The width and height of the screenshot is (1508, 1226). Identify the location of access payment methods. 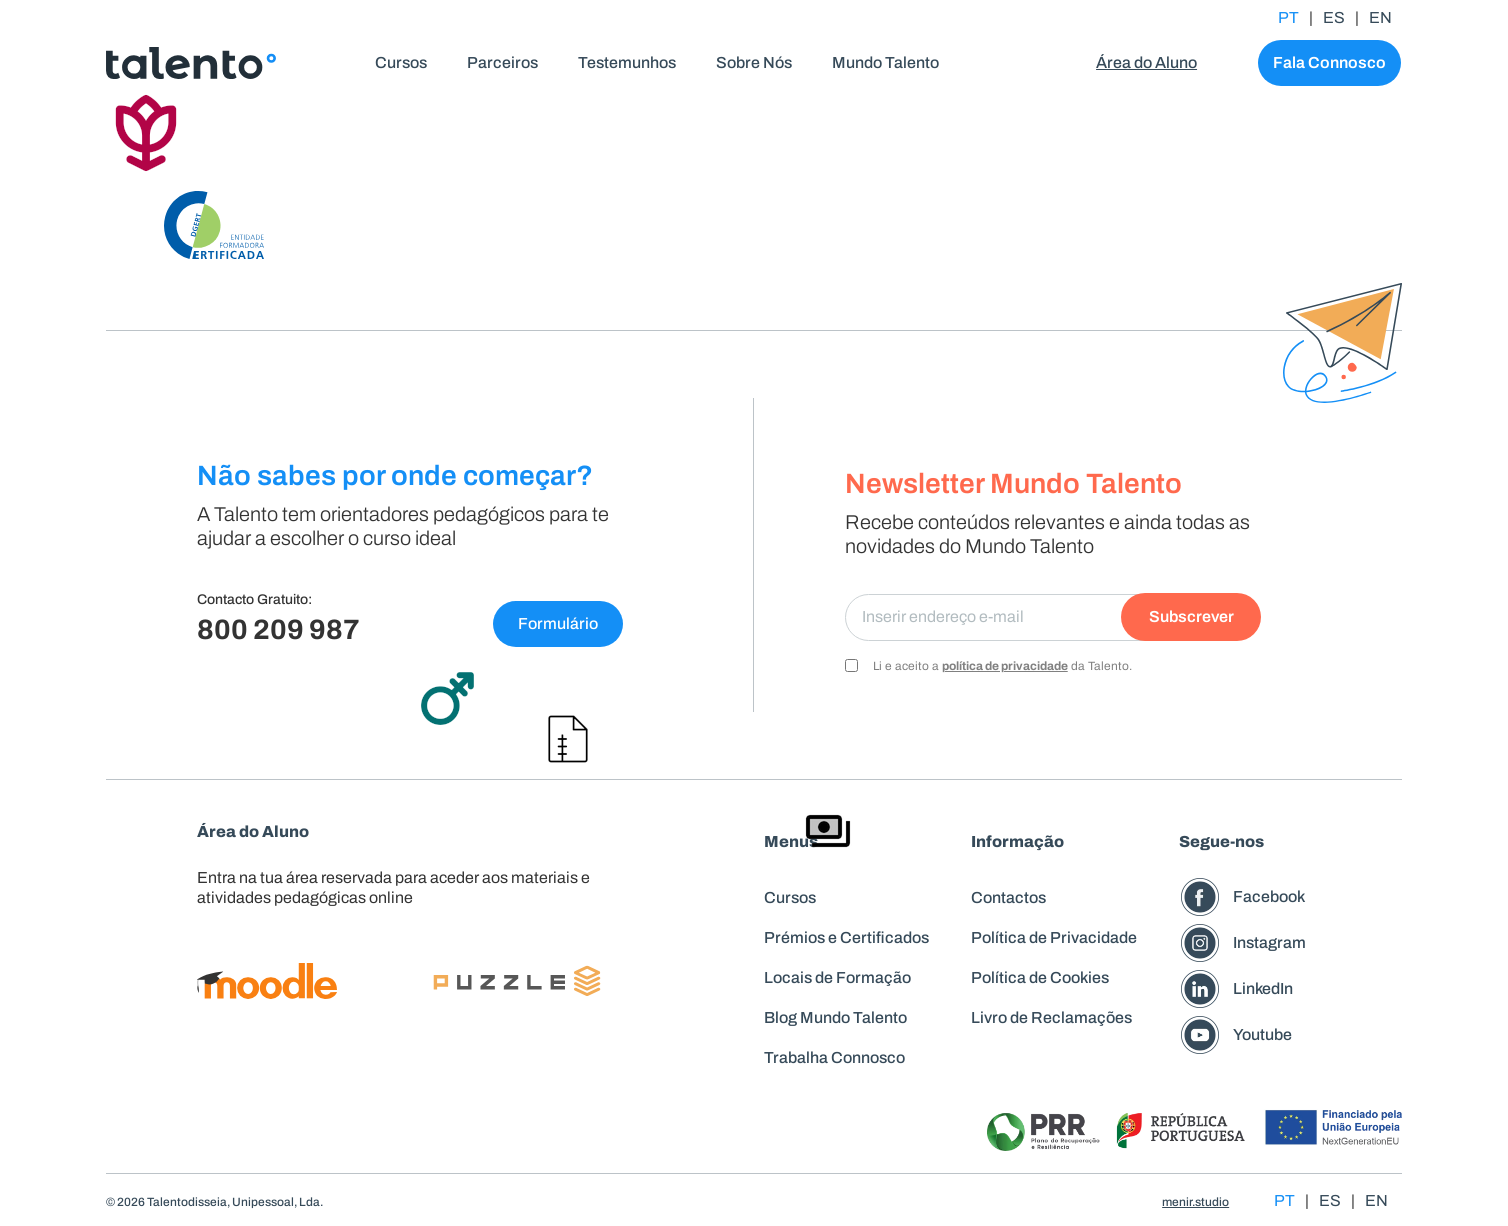
(828, 831).